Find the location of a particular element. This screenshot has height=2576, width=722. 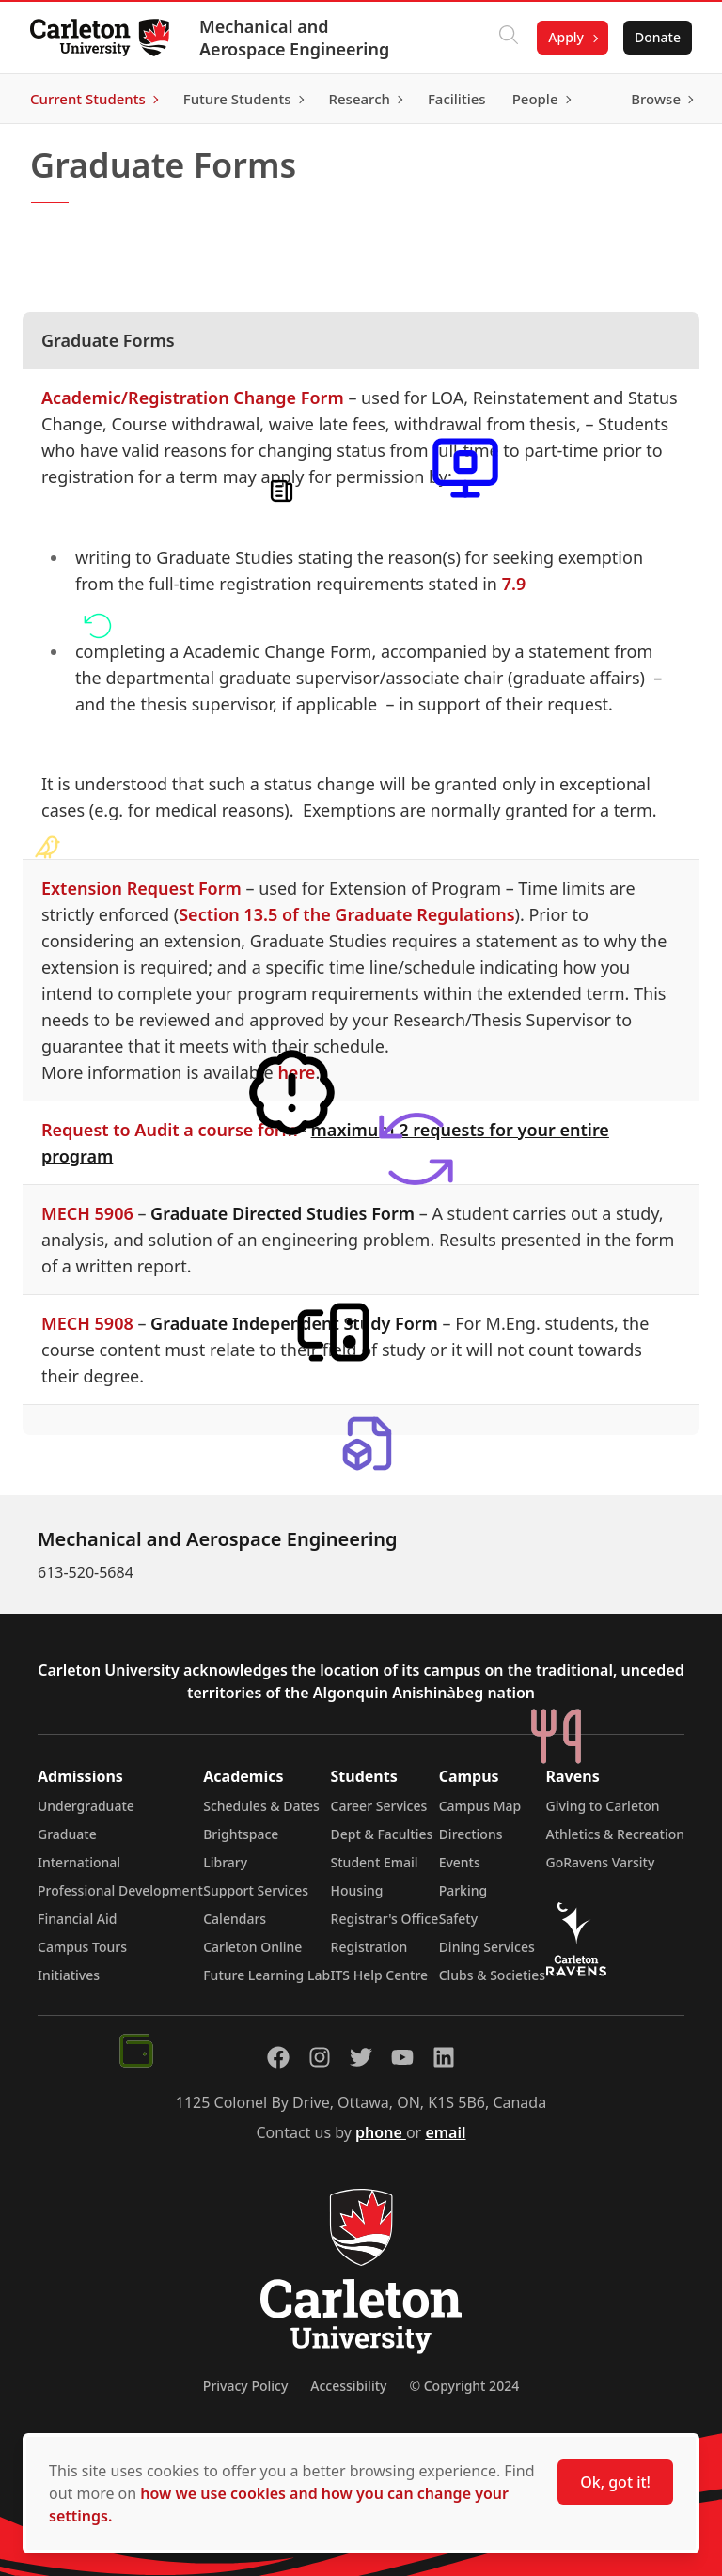

view news articles or updates is located at coordinates (281, 491).